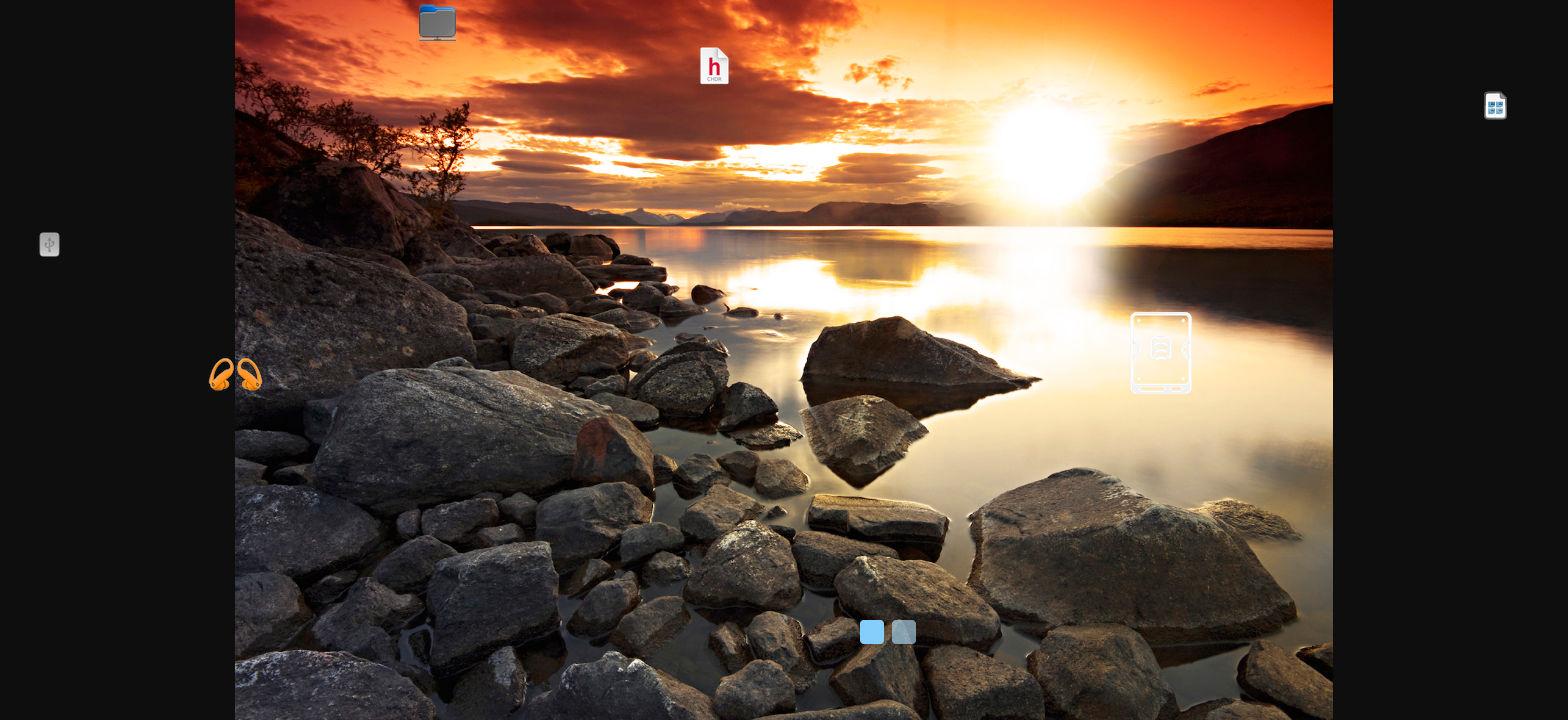 The image size is (1568, 720). Describe the element at coordinates (437, 22) in the screenshot. I see `access a remote or network folder` at that location.